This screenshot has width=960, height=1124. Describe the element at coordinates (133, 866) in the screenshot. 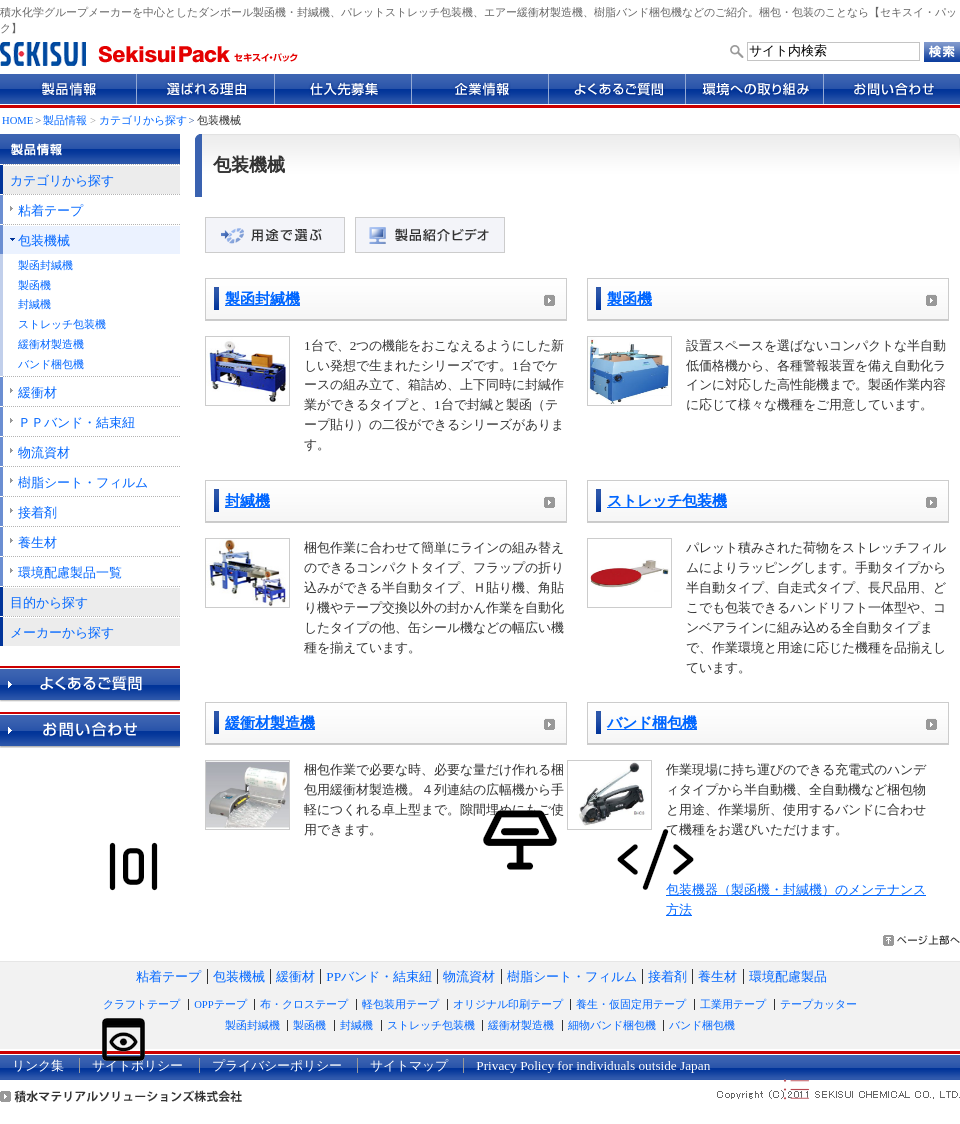

I see `distribute layers evenly in vertical space` at that location.